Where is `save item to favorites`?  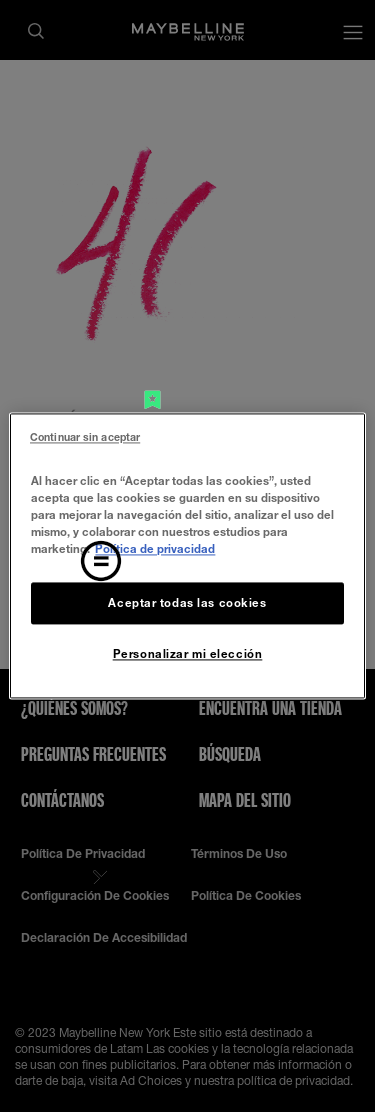
save item to favorites is located at coordinates (152, 399).